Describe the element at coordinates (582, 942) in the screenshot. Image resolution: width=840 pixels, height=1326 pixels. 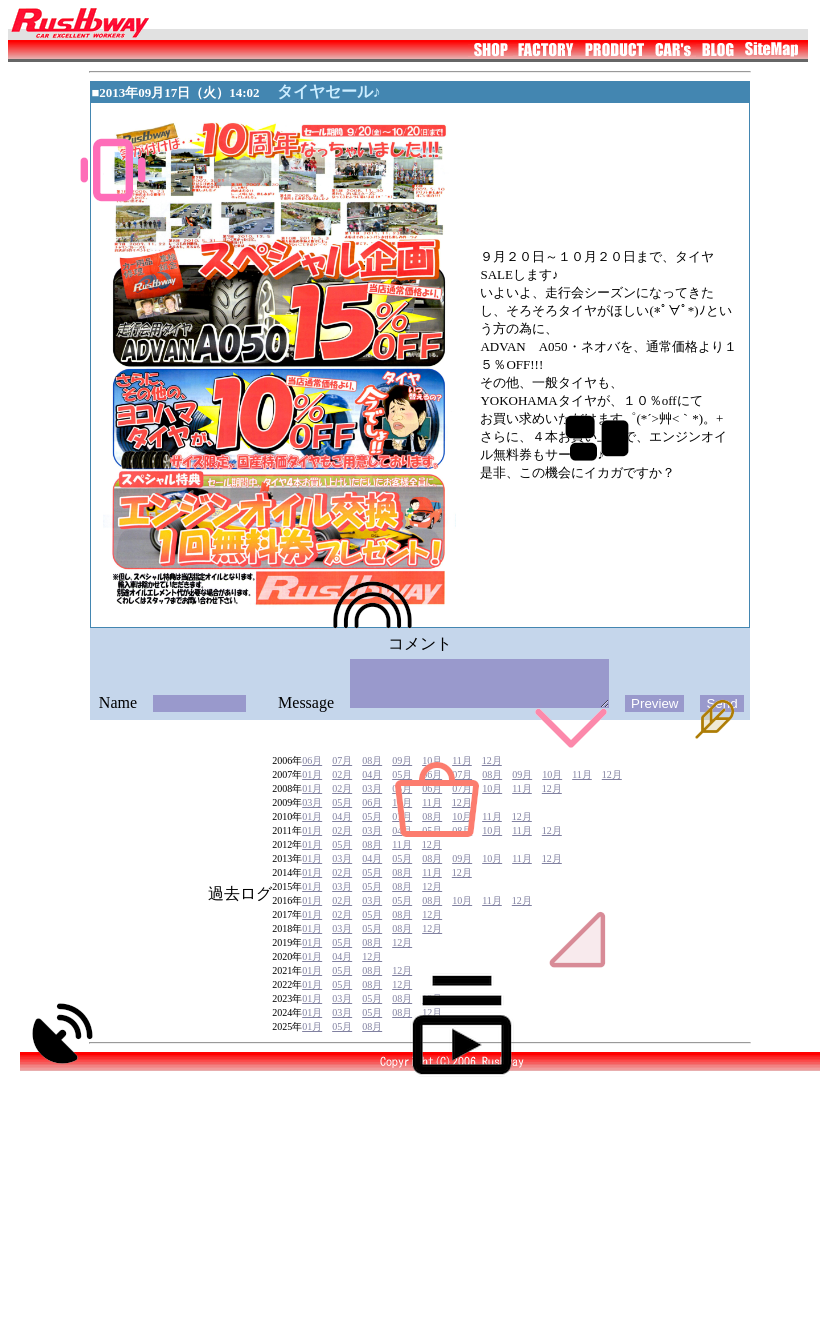
I see `indicates full cellular signal strength` at that location.